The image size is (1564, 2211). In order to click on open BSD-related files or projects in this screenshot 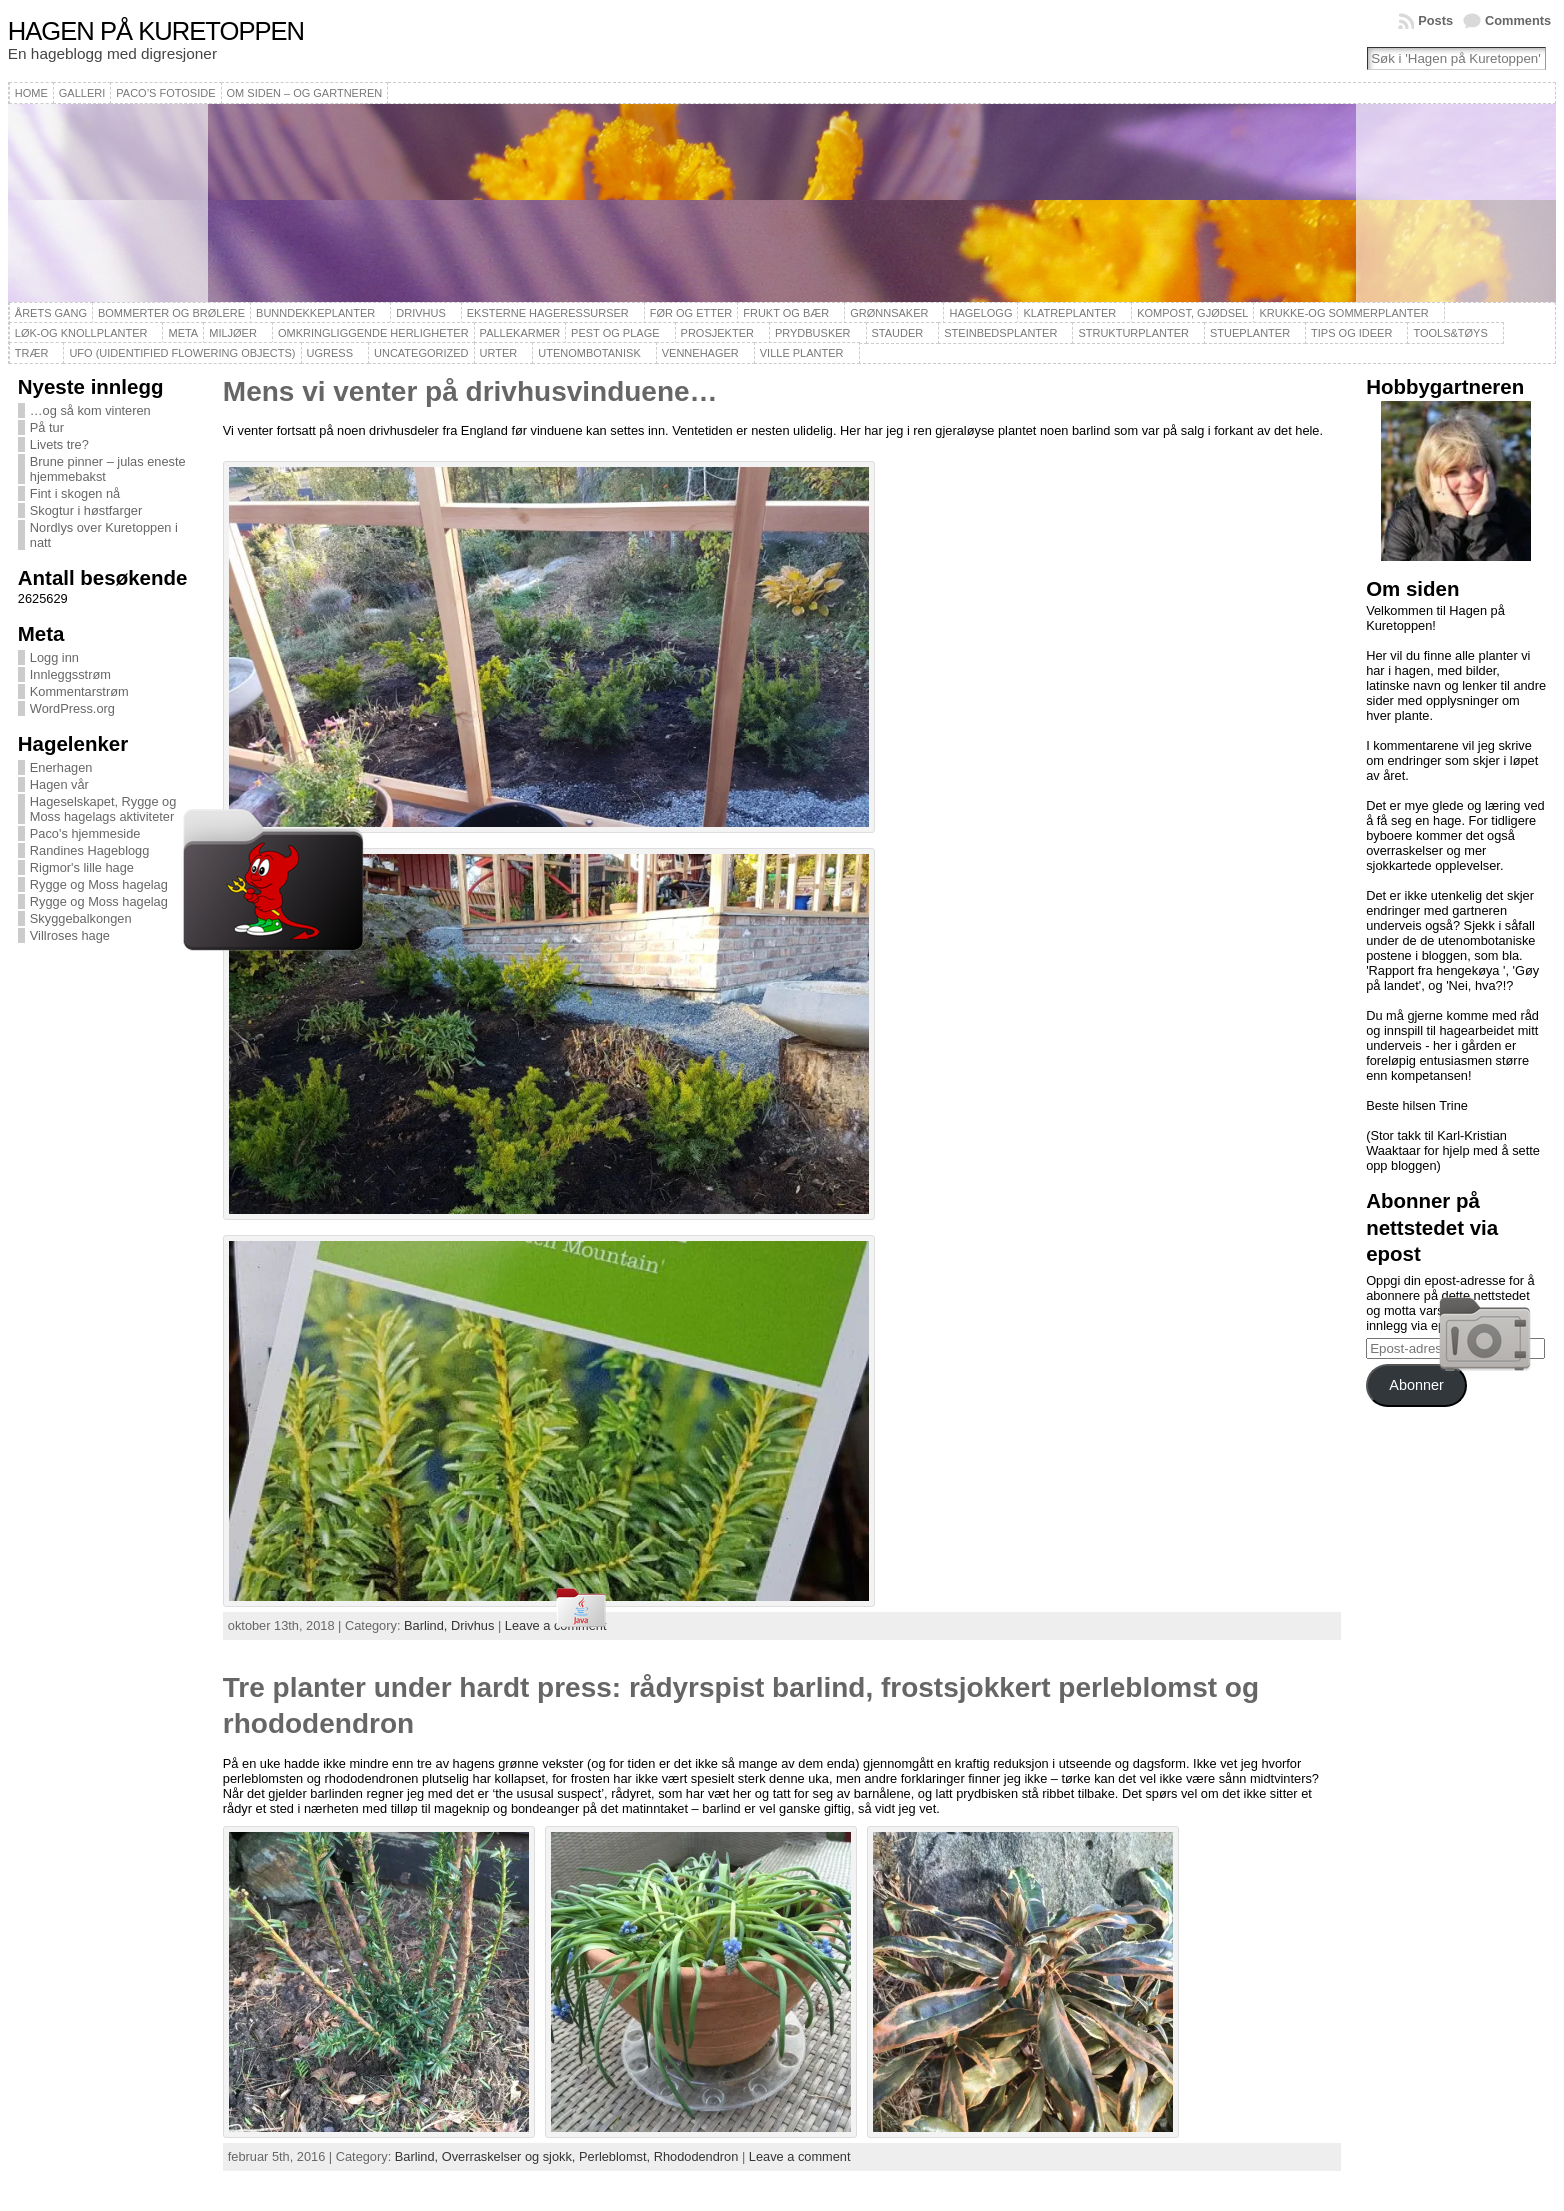, I will do `click(272, 884)`.